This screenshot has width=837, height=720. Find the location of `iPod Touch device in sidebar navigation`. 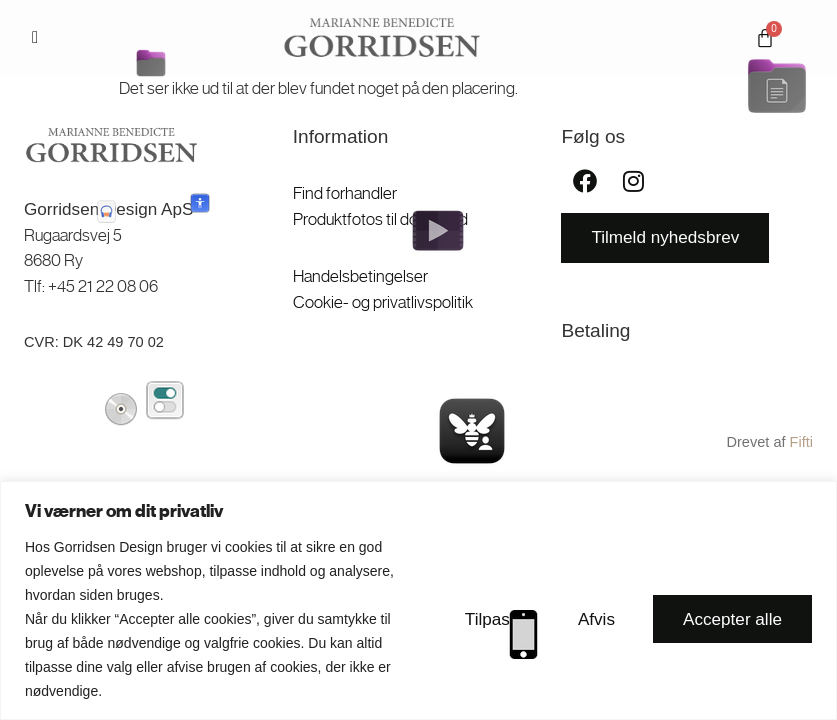

iPod Touch device in sidebar navigation is located at coordinates (523, 634).